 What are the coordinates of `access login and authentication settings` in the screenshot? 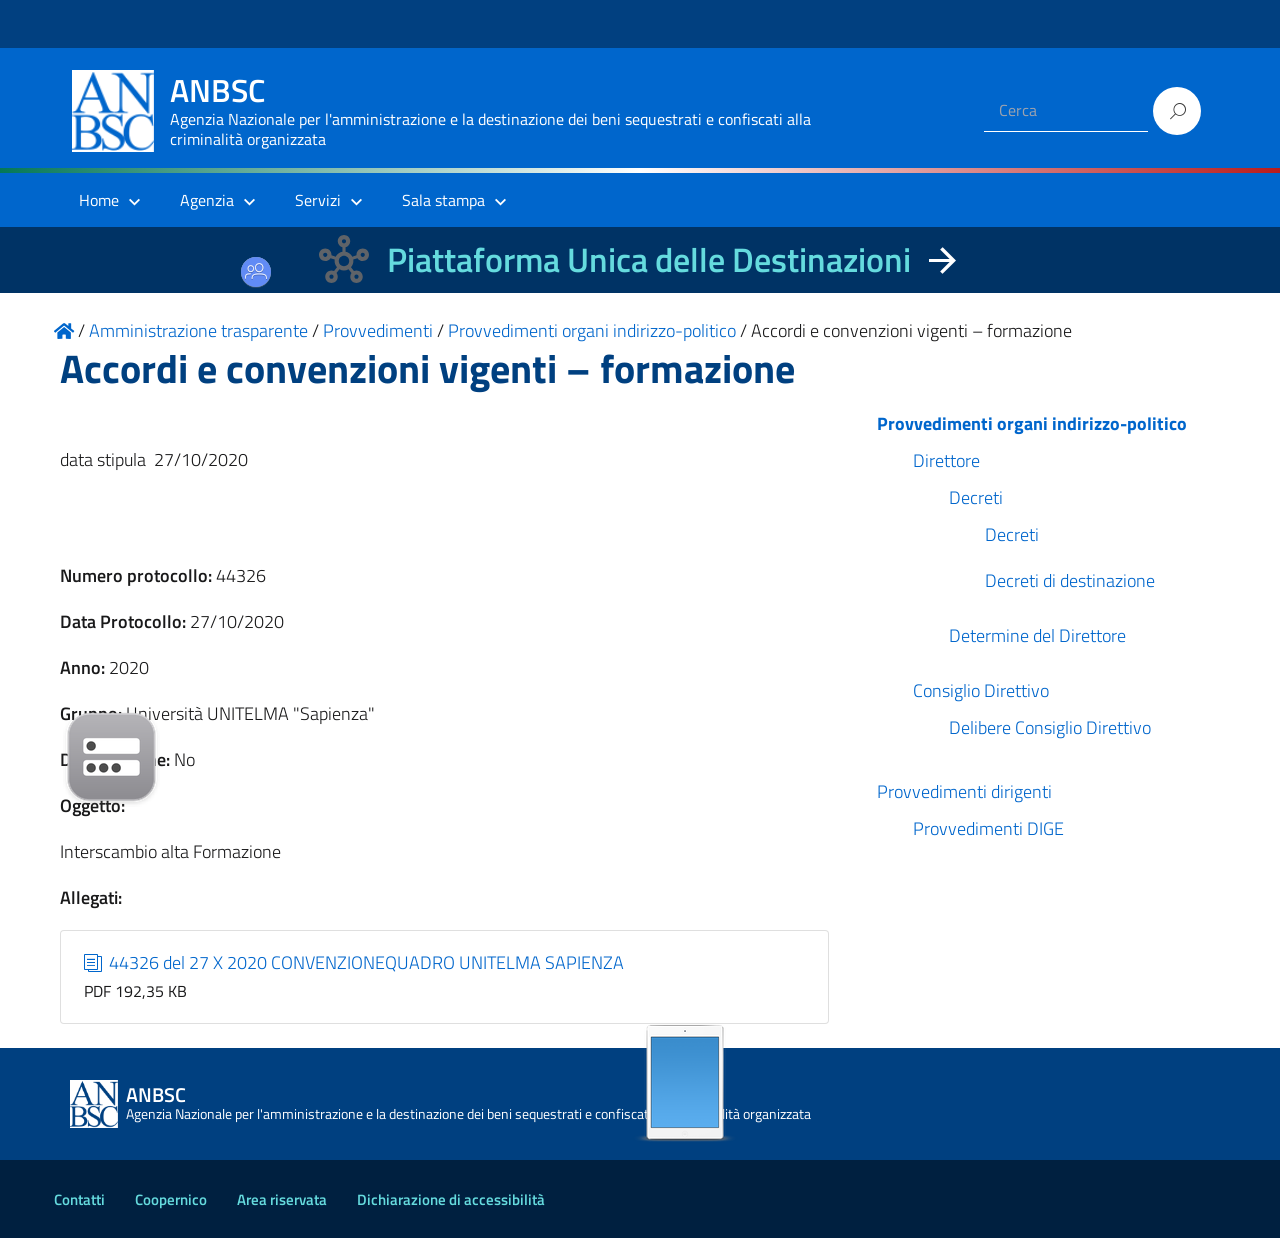 It's located at (111, 758).